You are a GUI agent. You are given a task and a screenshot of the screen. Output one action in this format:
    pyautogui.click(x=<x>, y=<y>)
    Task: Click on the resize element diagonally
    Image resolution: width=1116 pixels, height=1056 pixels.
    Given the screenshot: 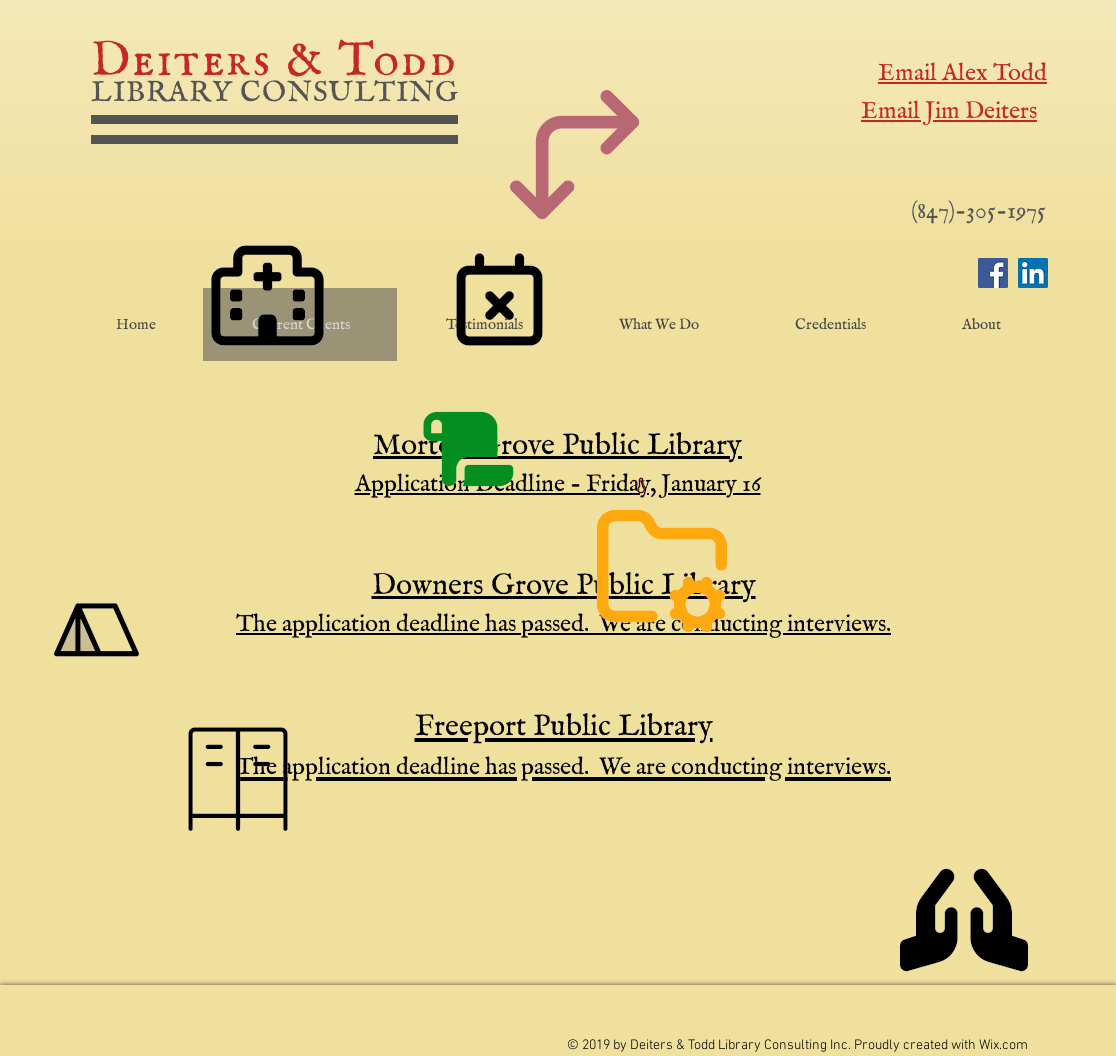 What is the action you would take?
    pyautogui.click(x=574, y=154)
    